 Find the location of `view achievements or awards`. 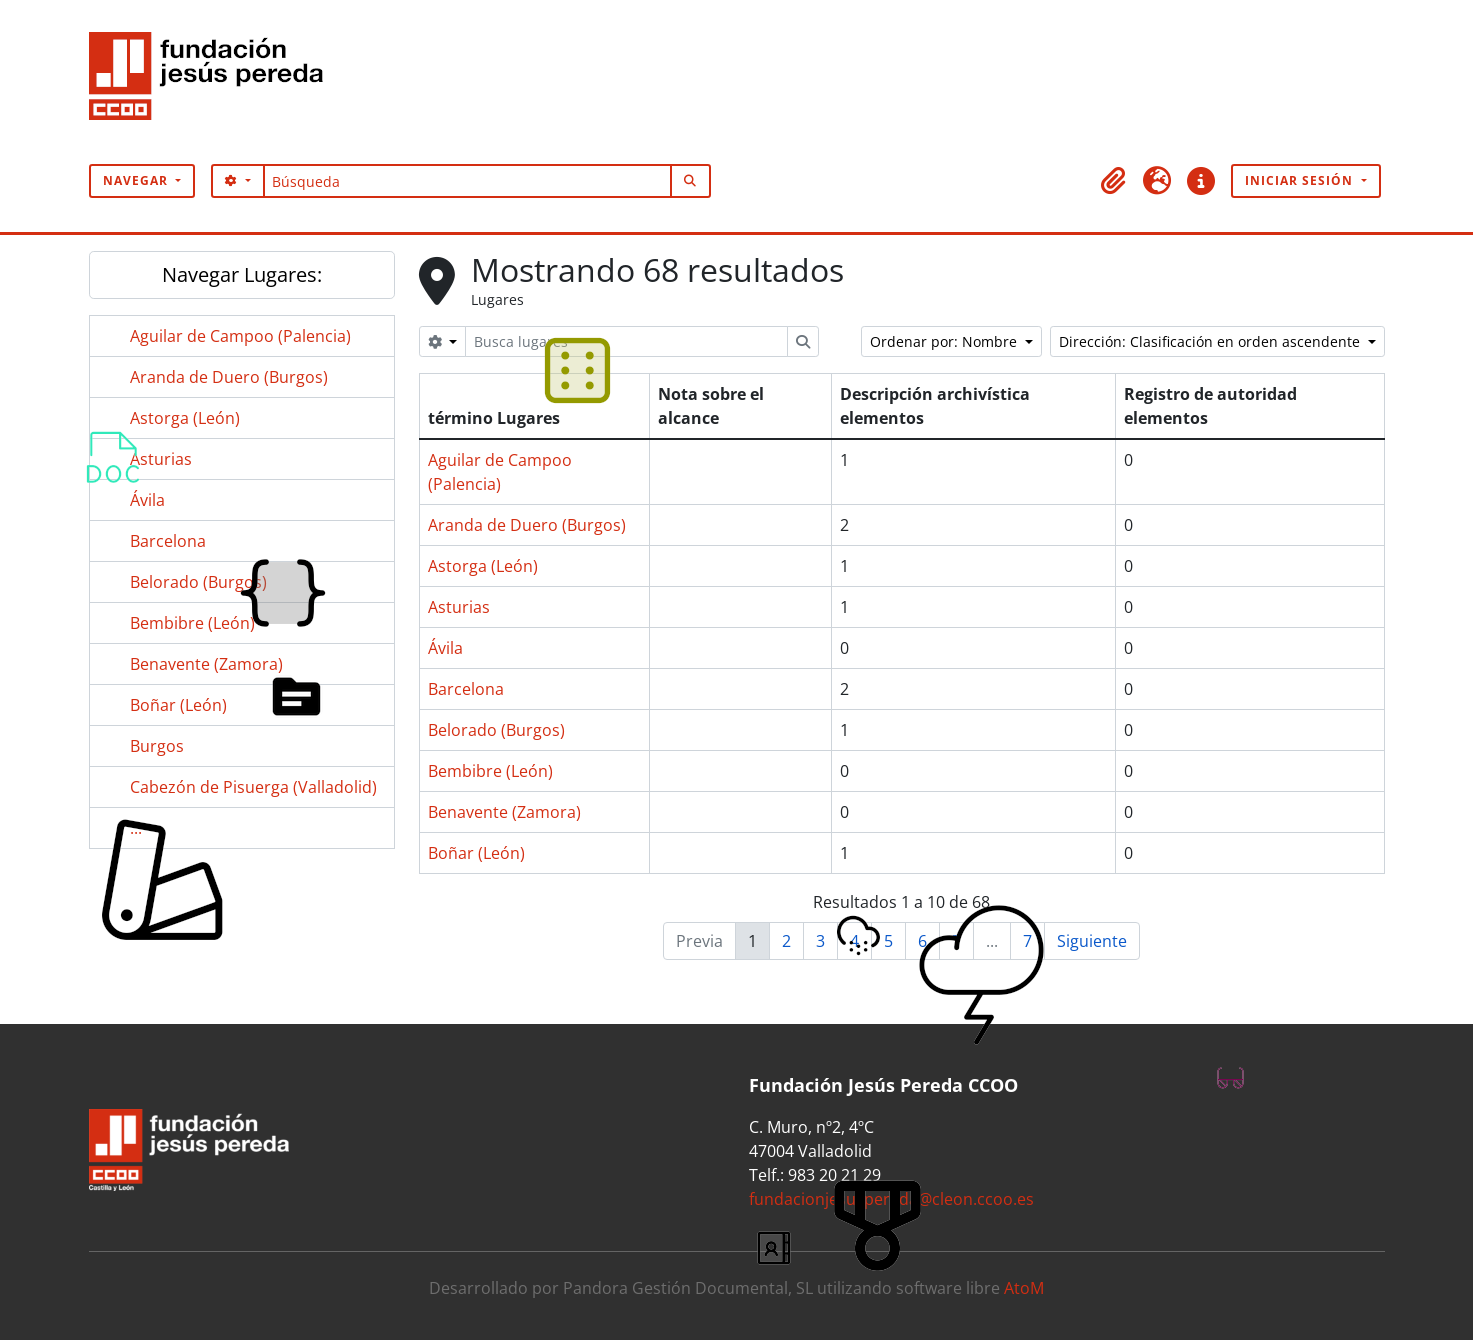

view achievements or awards is located at coordinates (877, 1220).